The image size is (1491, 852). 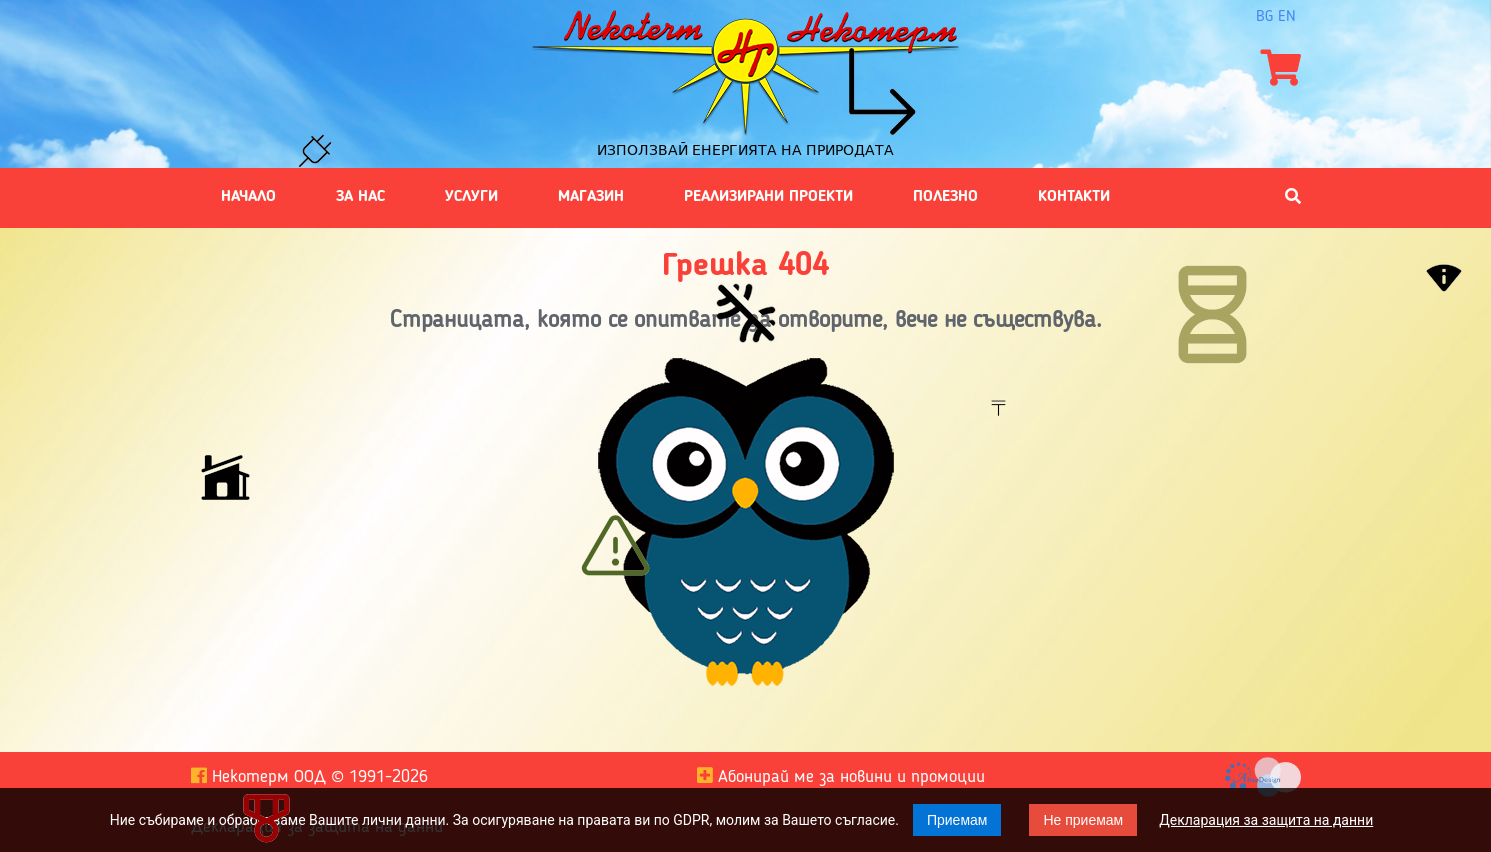 I want to click on indicates kazakhstani tenge currency, so click(x=998, y=407).